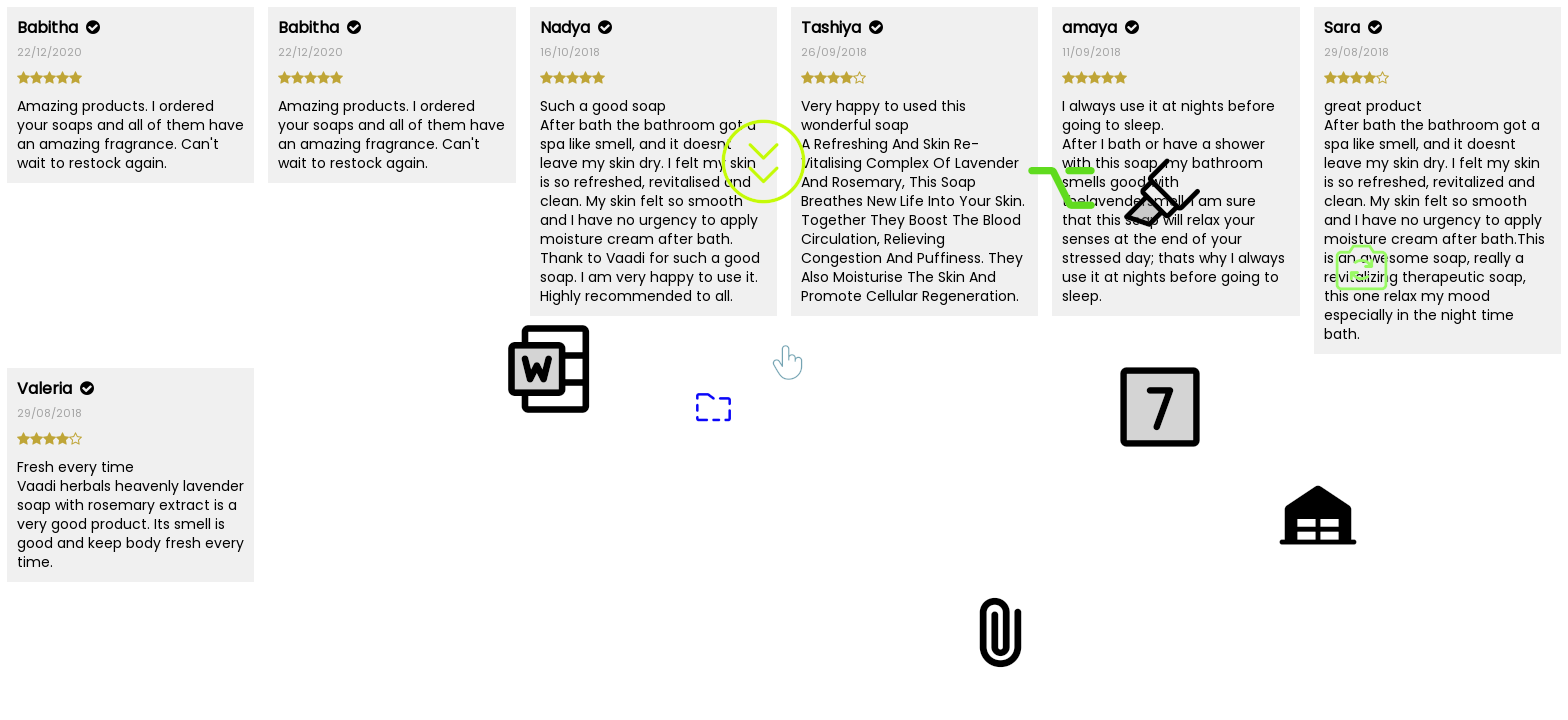 This screenshot has height=720, width=1568. What do you see at coordinates (1318, 519) in the screenshot?
I see `access garage or parking settings` at bounding box center [1318, 519].